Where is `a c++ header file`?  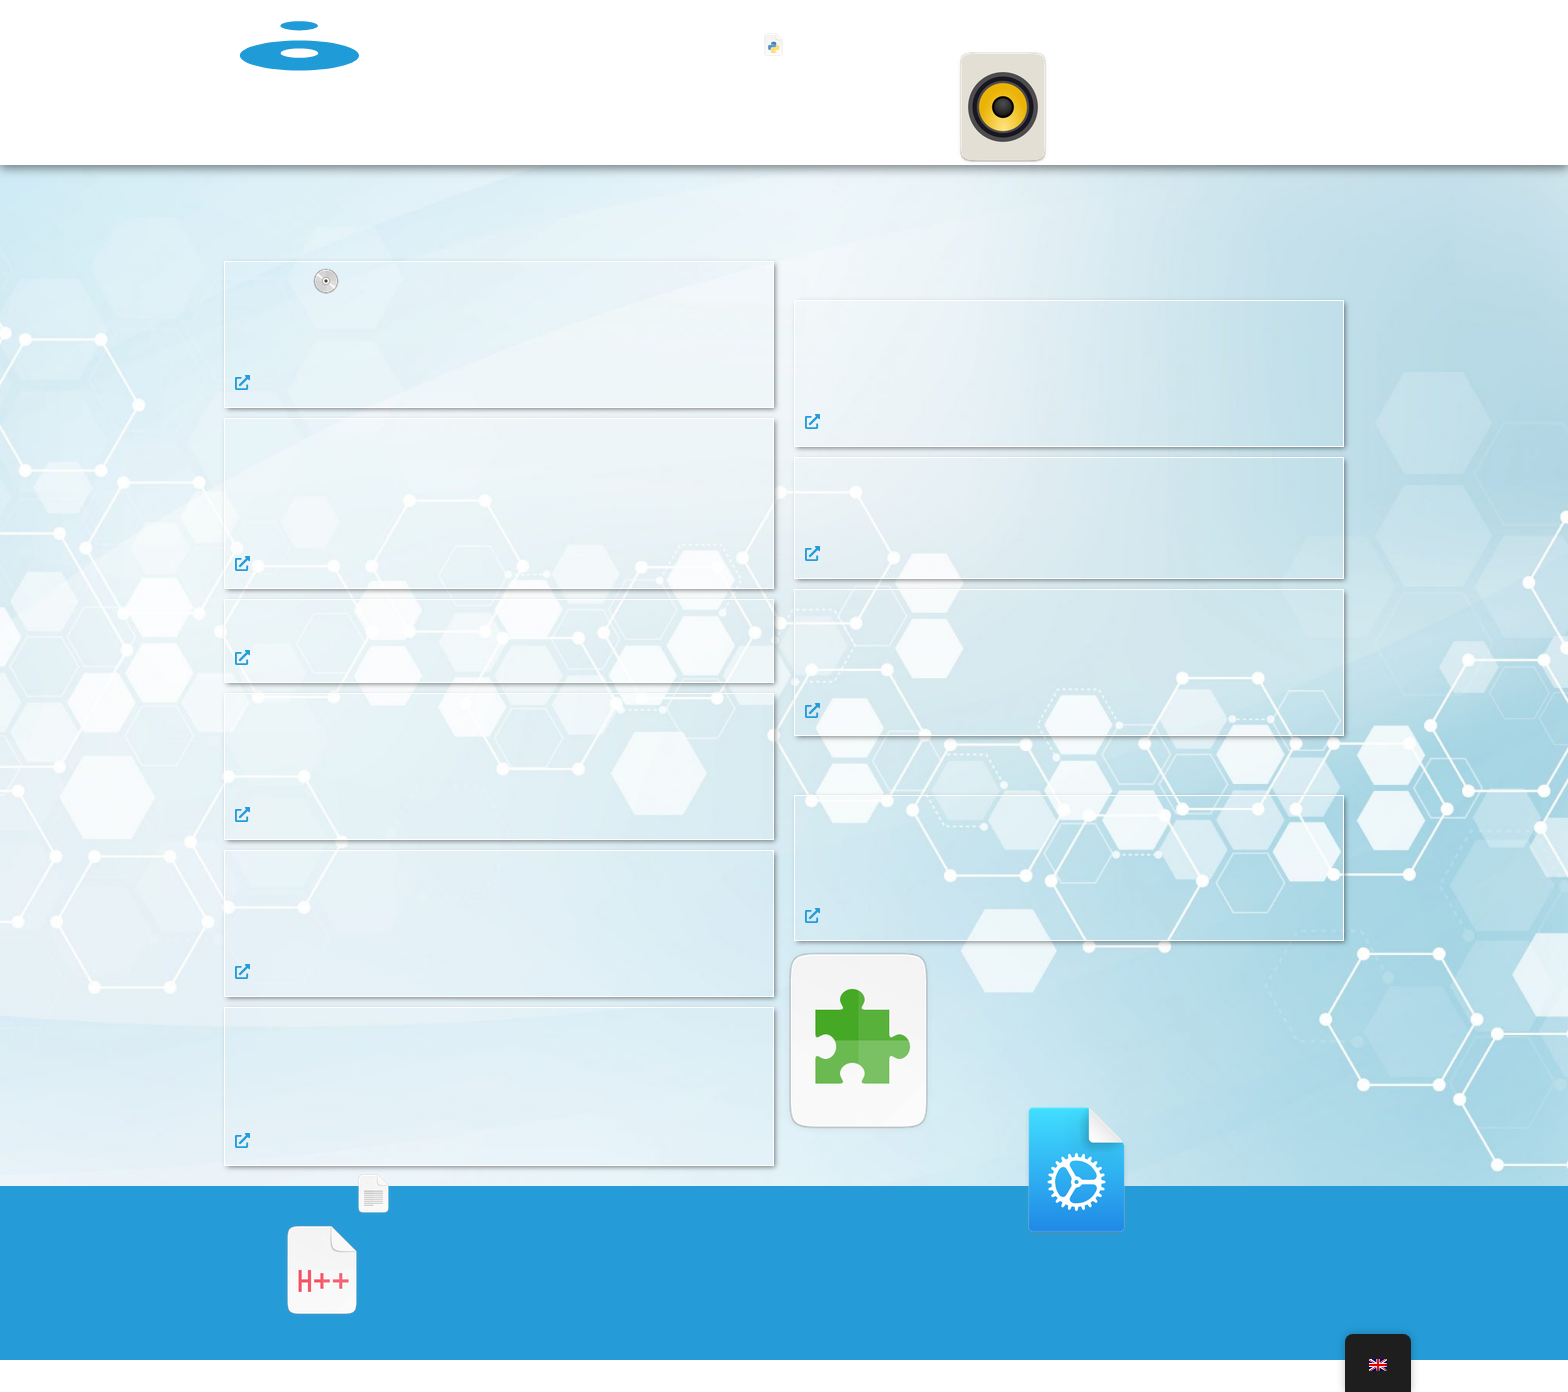
a c++ header file is located at coordinates (322, 1270).